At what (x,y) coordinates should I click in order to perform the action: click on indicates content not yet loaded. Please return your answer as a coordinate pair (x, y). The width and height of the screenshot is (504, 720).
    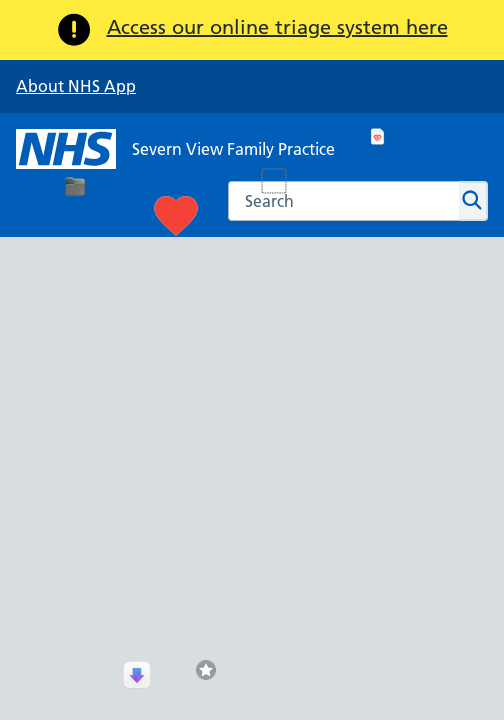
    Looking at the image, I should click on (274, 181).